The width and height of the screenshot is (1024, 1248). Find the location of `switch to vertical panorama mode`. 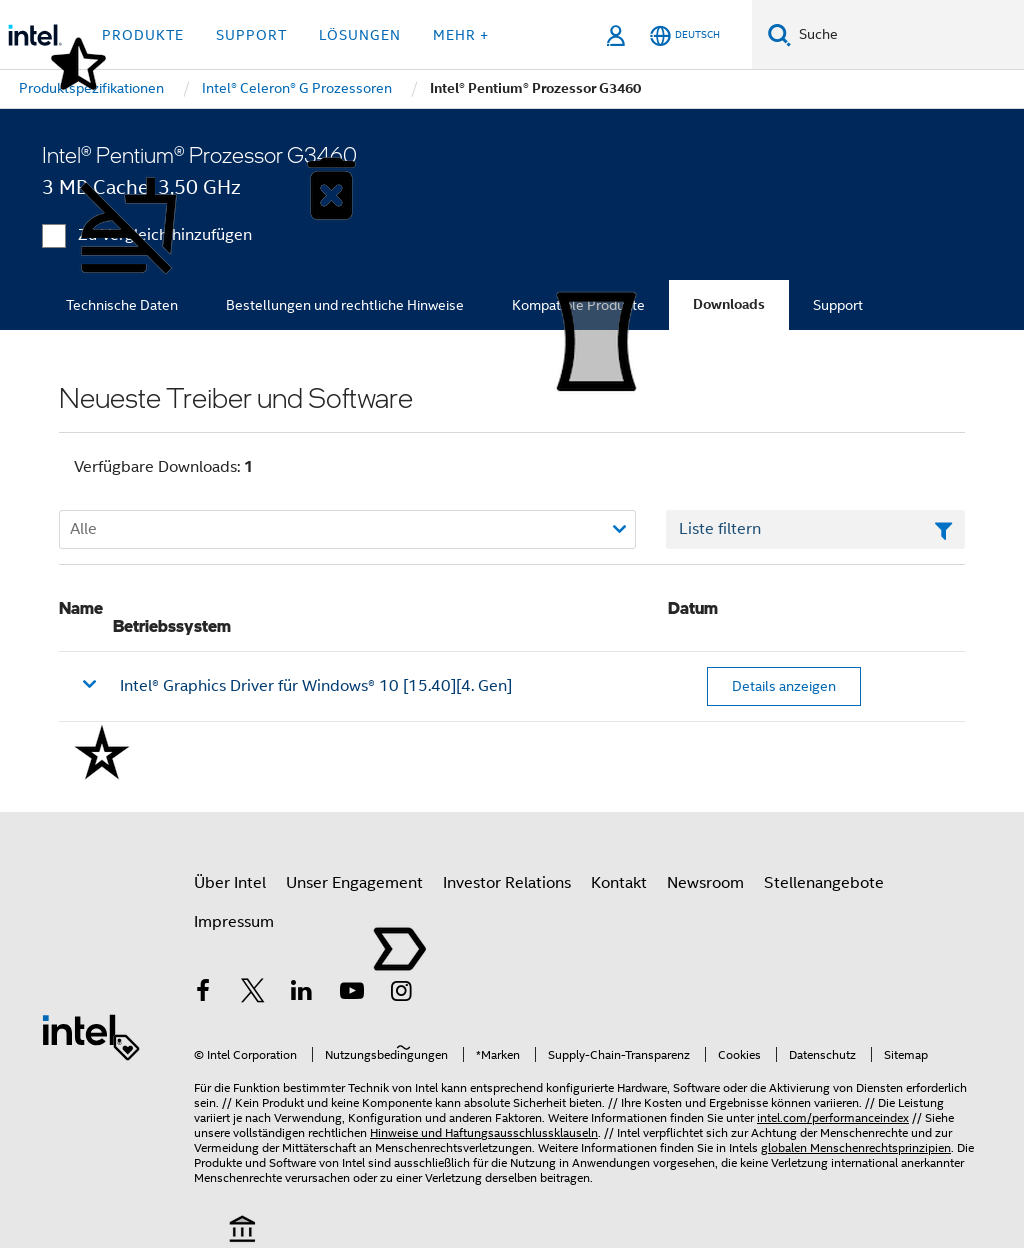

switch to vertical panorama mode is located at coordinates (596, 341).